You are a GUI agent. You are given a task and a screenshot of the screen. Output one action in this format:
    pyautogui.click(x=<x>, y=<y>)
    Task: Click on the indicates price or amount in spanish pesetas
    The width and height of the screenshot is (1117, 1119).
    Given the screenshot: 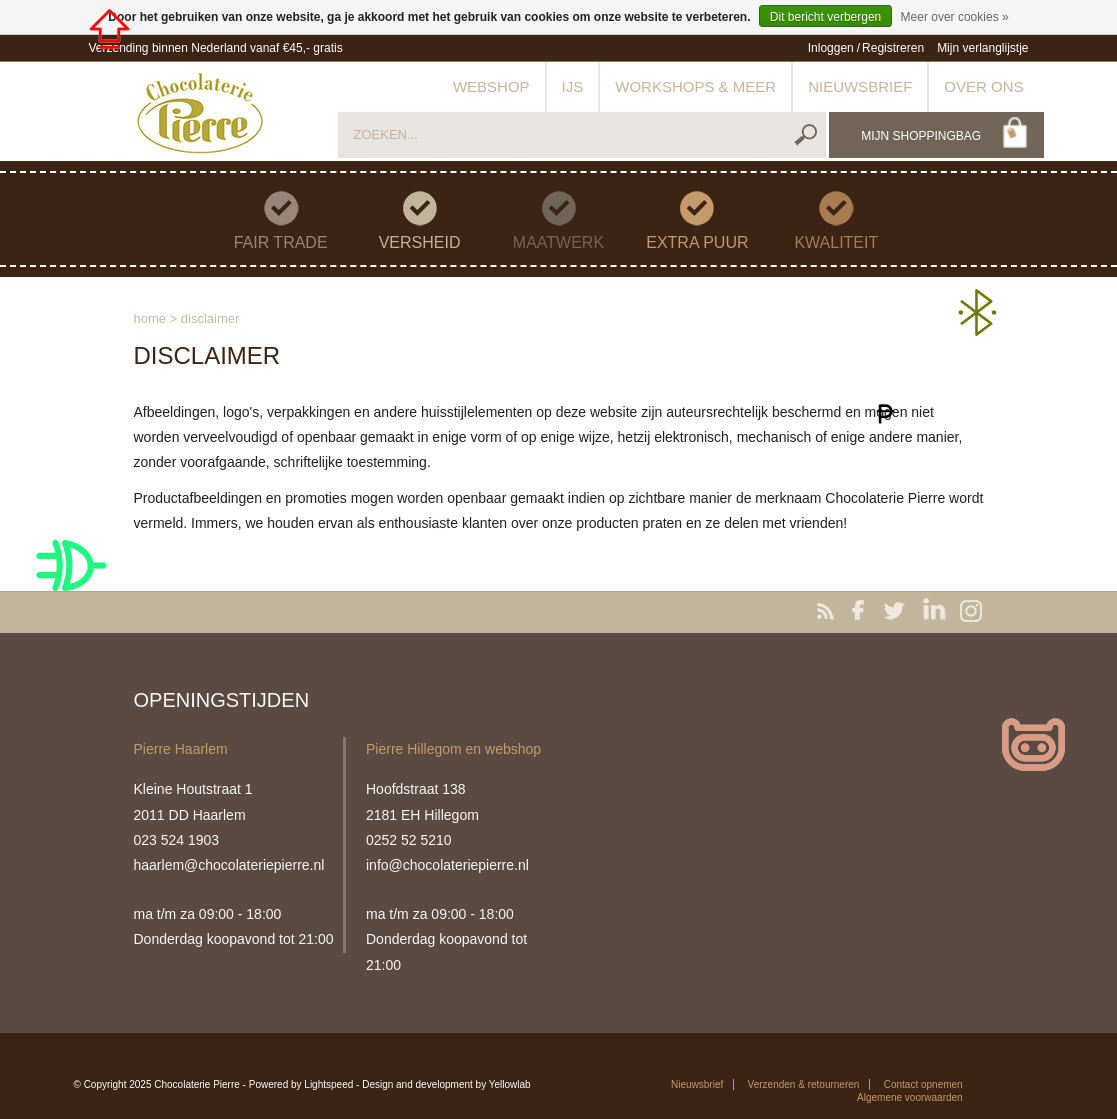 What is the action you would take?
    pyautogui.click(x=885, y=414)
    